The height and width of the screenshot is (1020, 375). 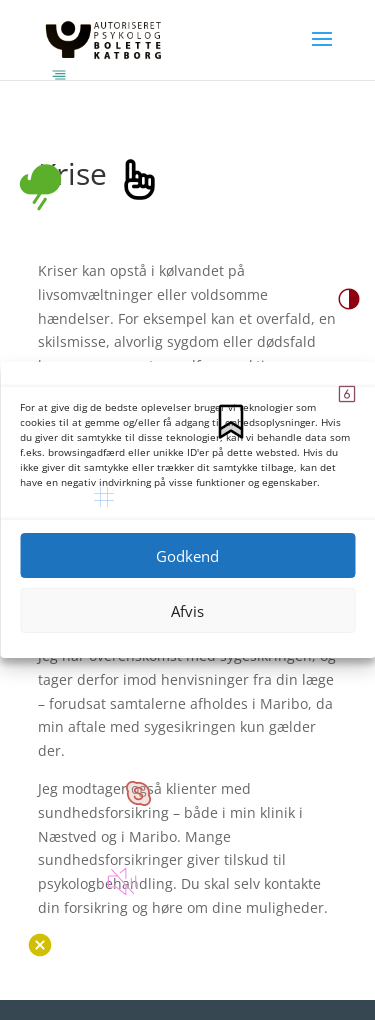 I want to click on open Skype app, so click(x=138, y=793).